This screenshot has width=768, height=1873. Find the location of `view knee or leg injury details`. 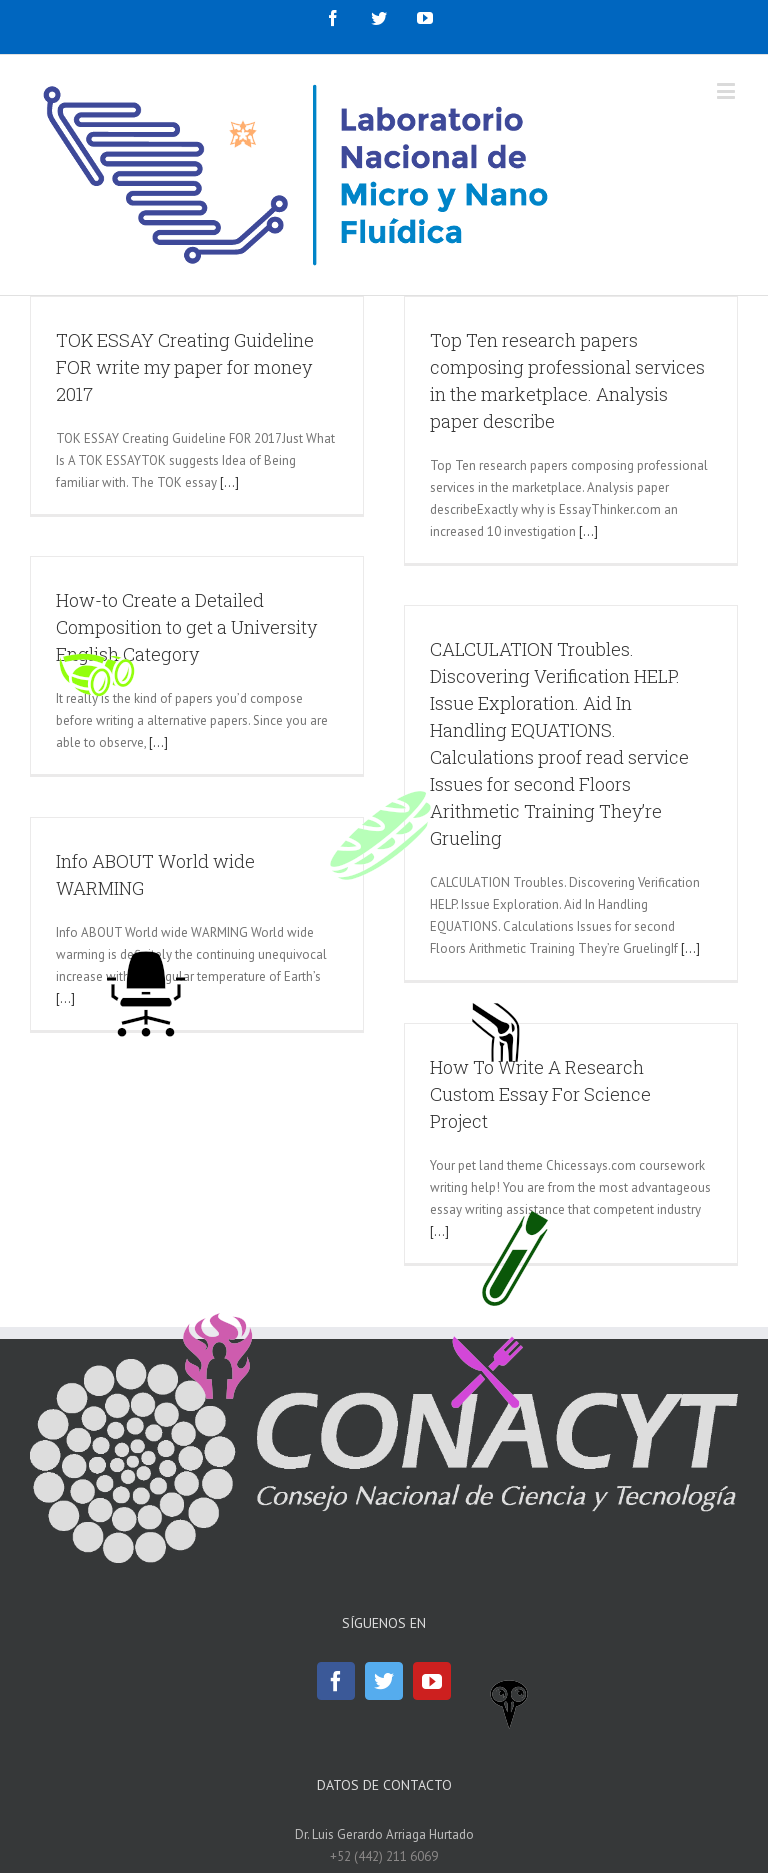

view knee or leg injury details is located at coordinates (501, 1032).